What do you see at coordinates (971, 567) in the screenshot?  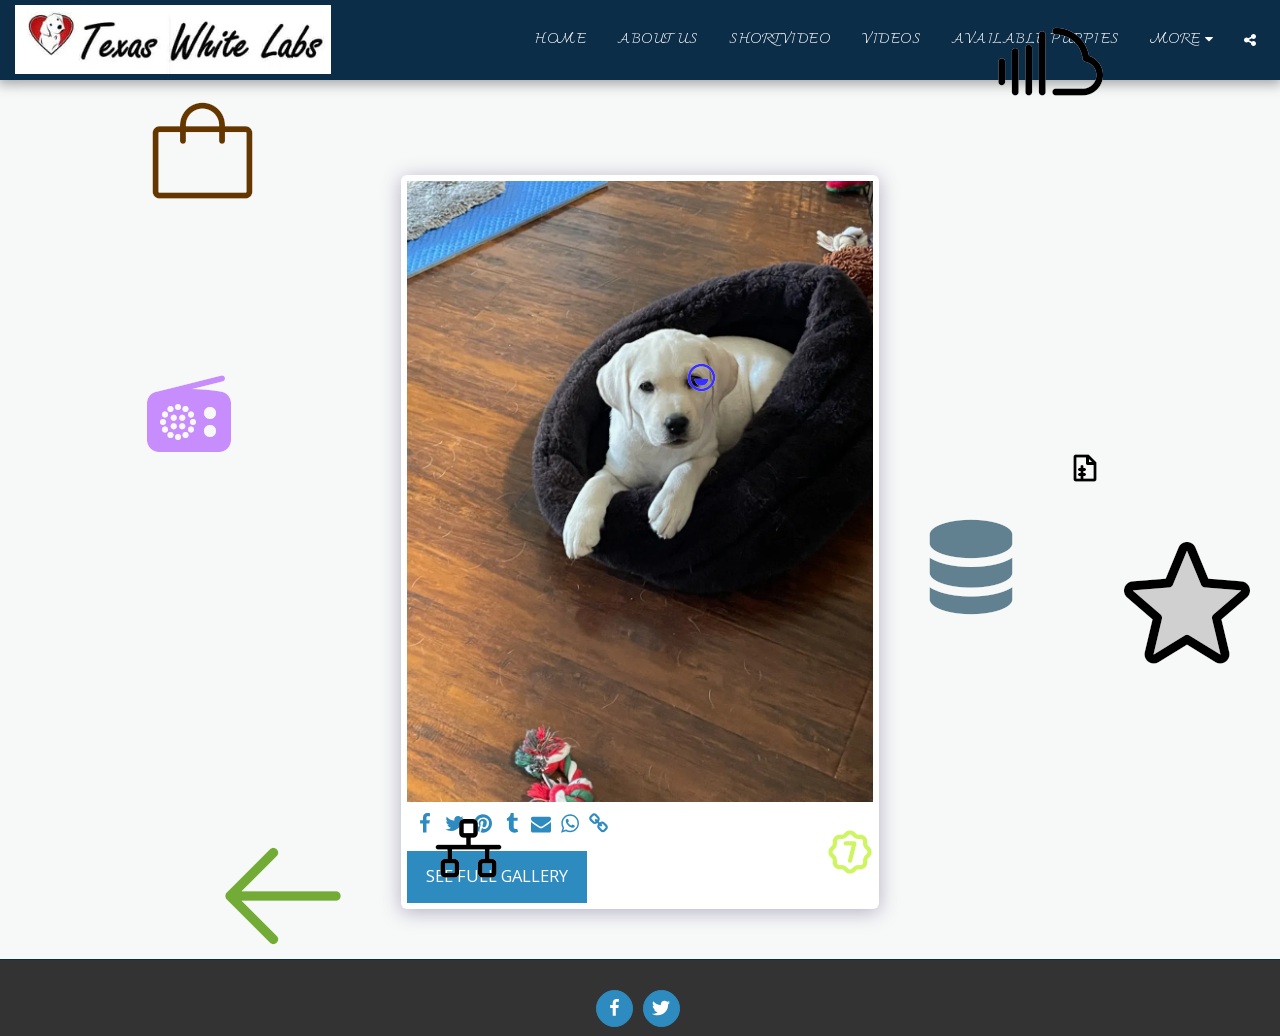 I see `access database storage` at bounding box center [971, 567].